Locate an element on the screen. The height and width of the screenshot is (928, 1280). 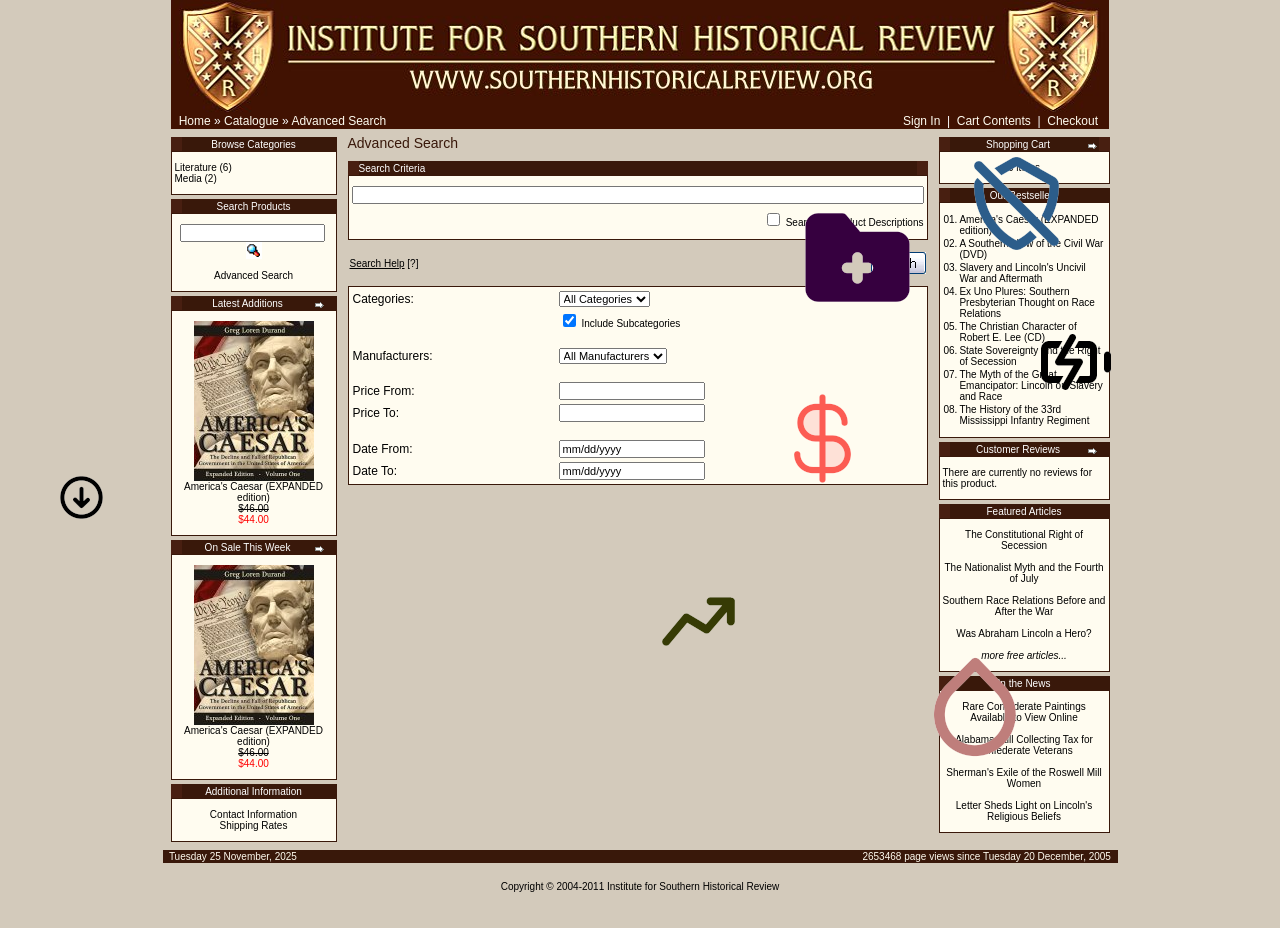
view device charging status is located at coordinates (1076, 362).